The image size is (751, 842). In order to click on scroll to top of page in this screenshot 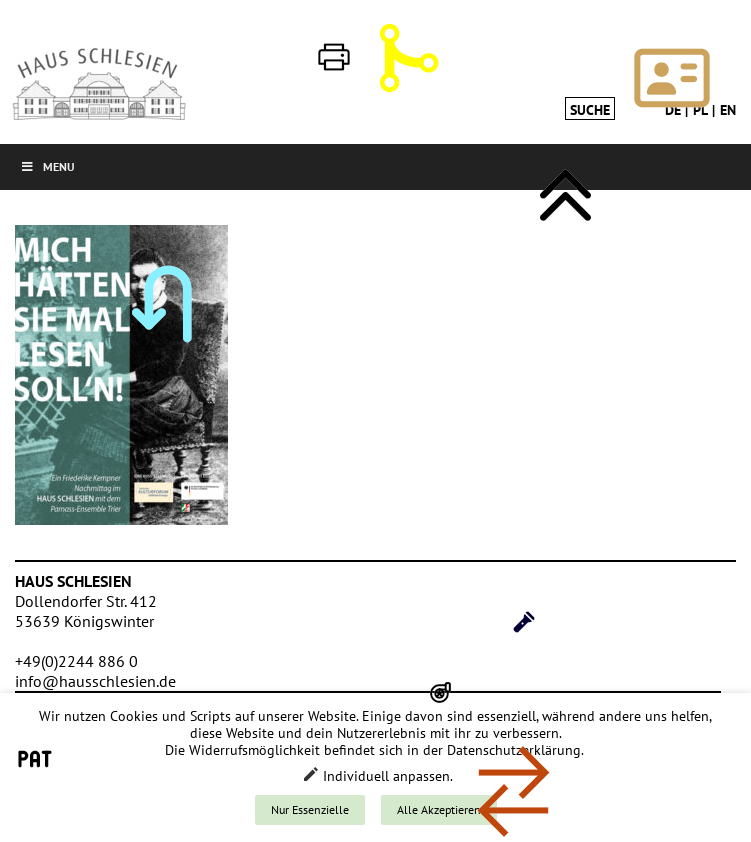, I will do `click(565, 197)`.